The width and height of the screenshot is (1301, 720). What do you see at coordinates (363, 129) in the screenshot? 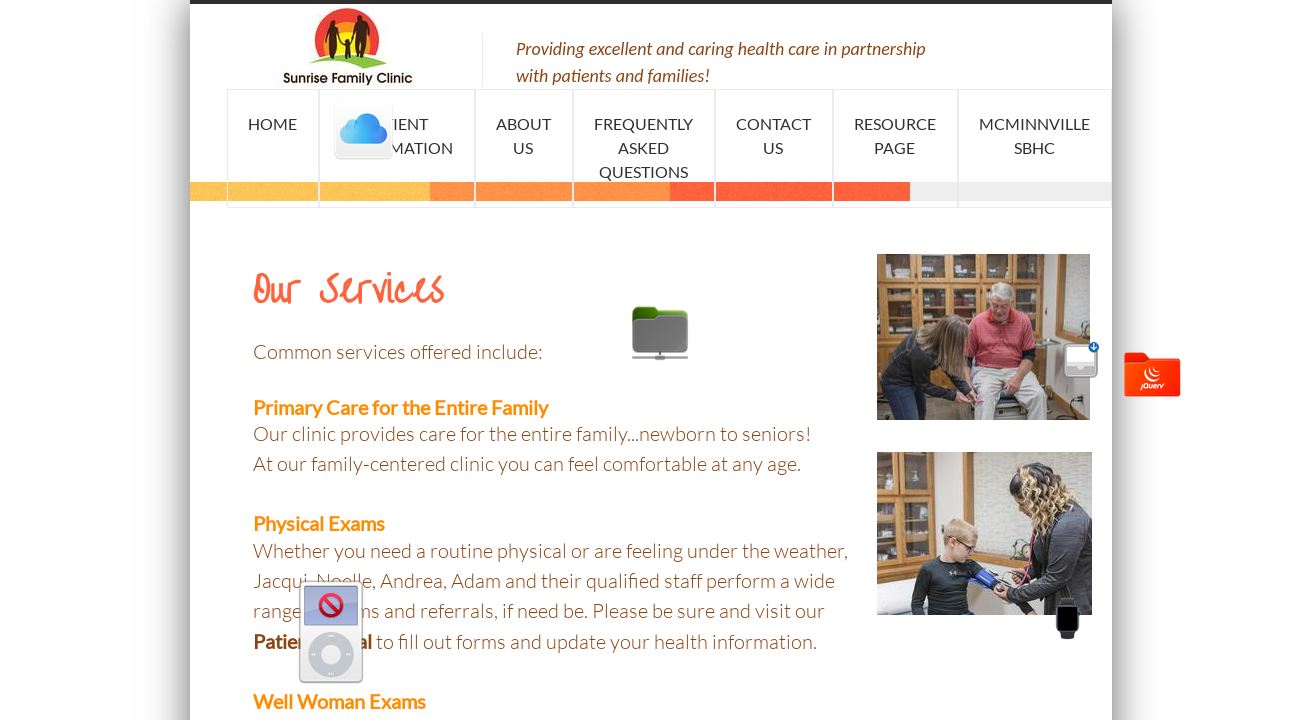
I see `access iCloud storage and sync settings` at bounding box center [363, 129].